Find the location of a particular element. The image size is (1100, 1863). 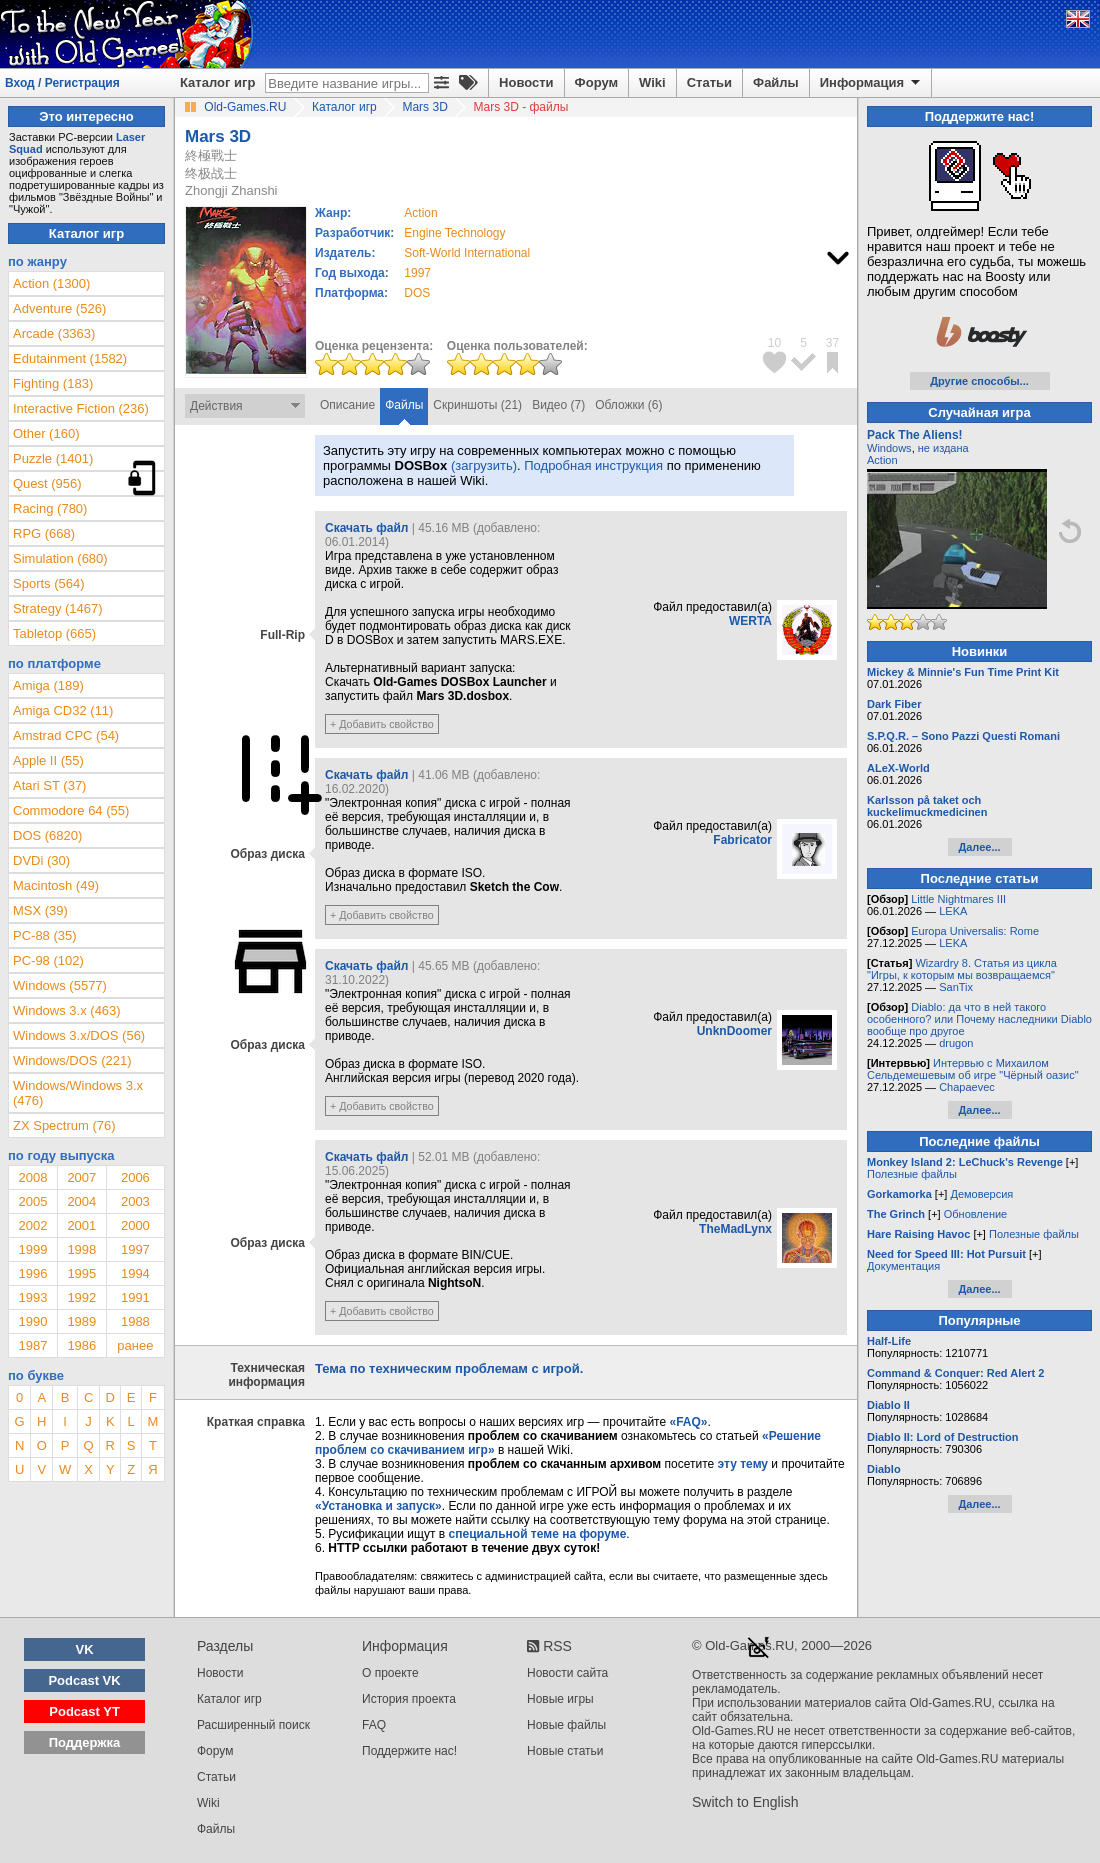

device is locked or secured is located at coordinates (141, 478).